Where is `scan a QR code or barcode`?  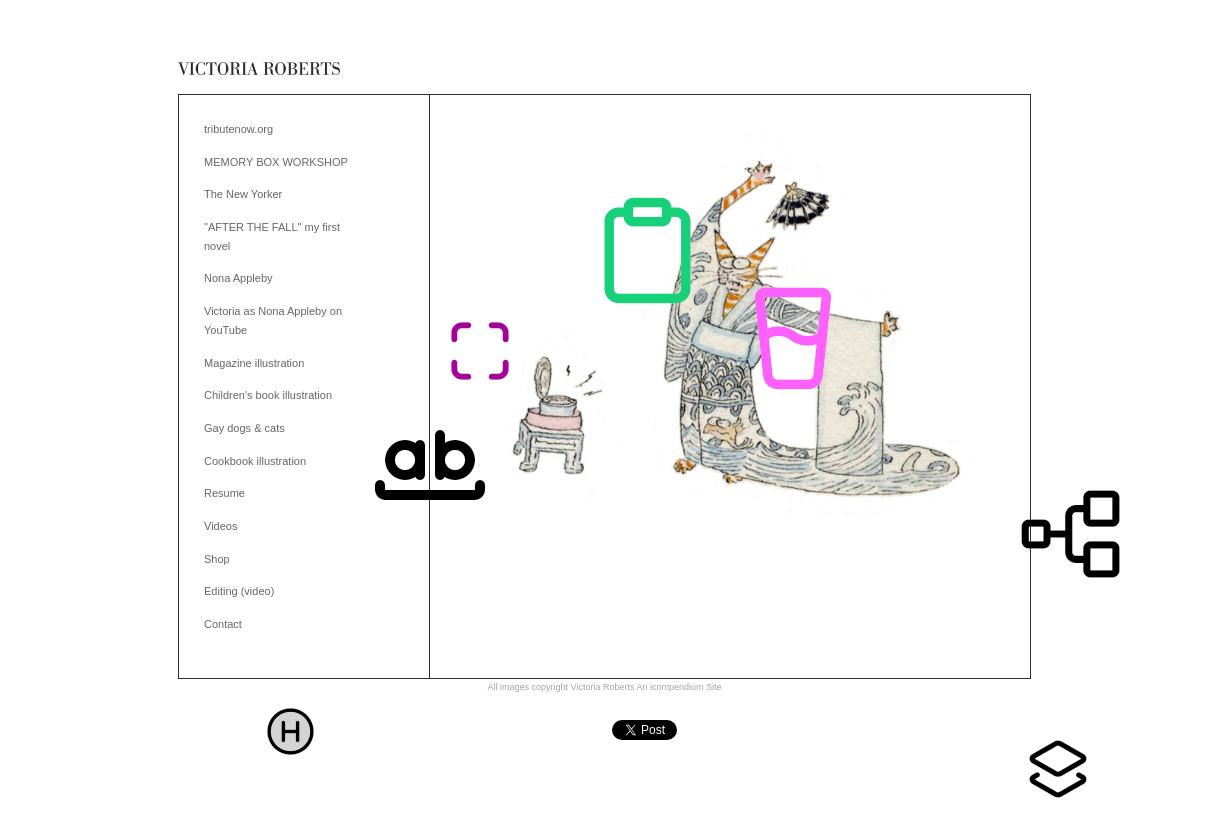
scan a QR code or barcode is located at coordinates (480, 351).